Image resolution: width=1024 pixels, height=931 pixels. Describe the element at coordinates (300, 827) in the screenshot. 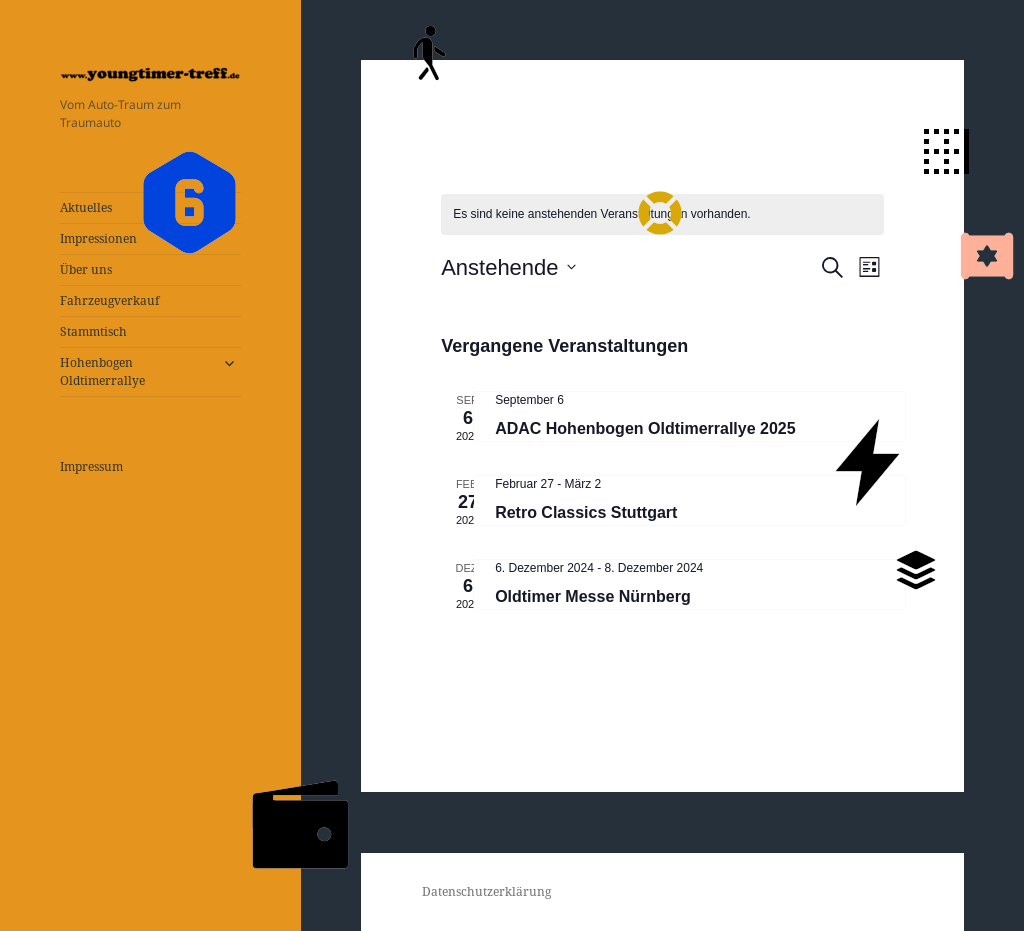

I see `access your wallet or payment methods` at that location.